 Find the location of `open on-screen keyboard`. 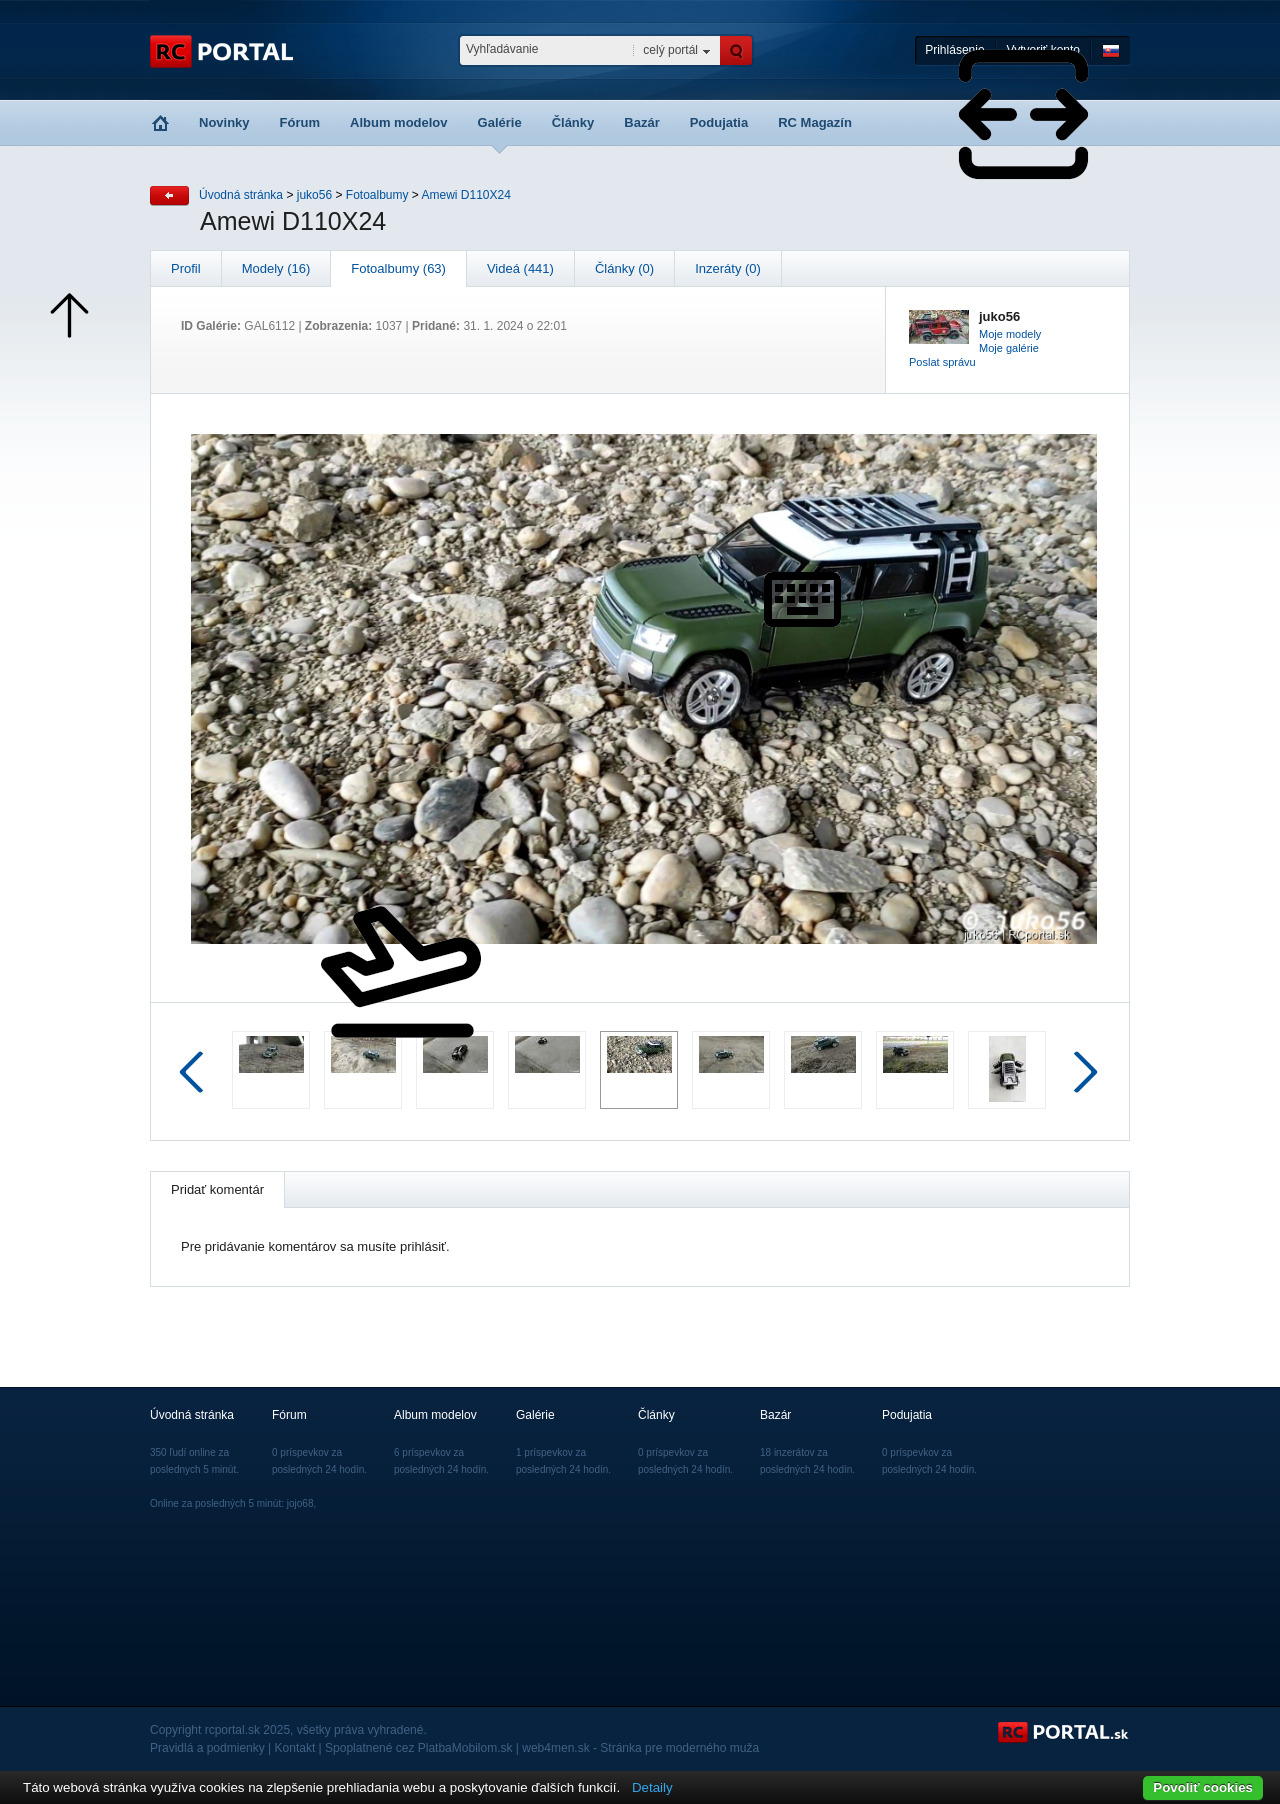

open on-screen keyboard is located at coordinates (802, 599).